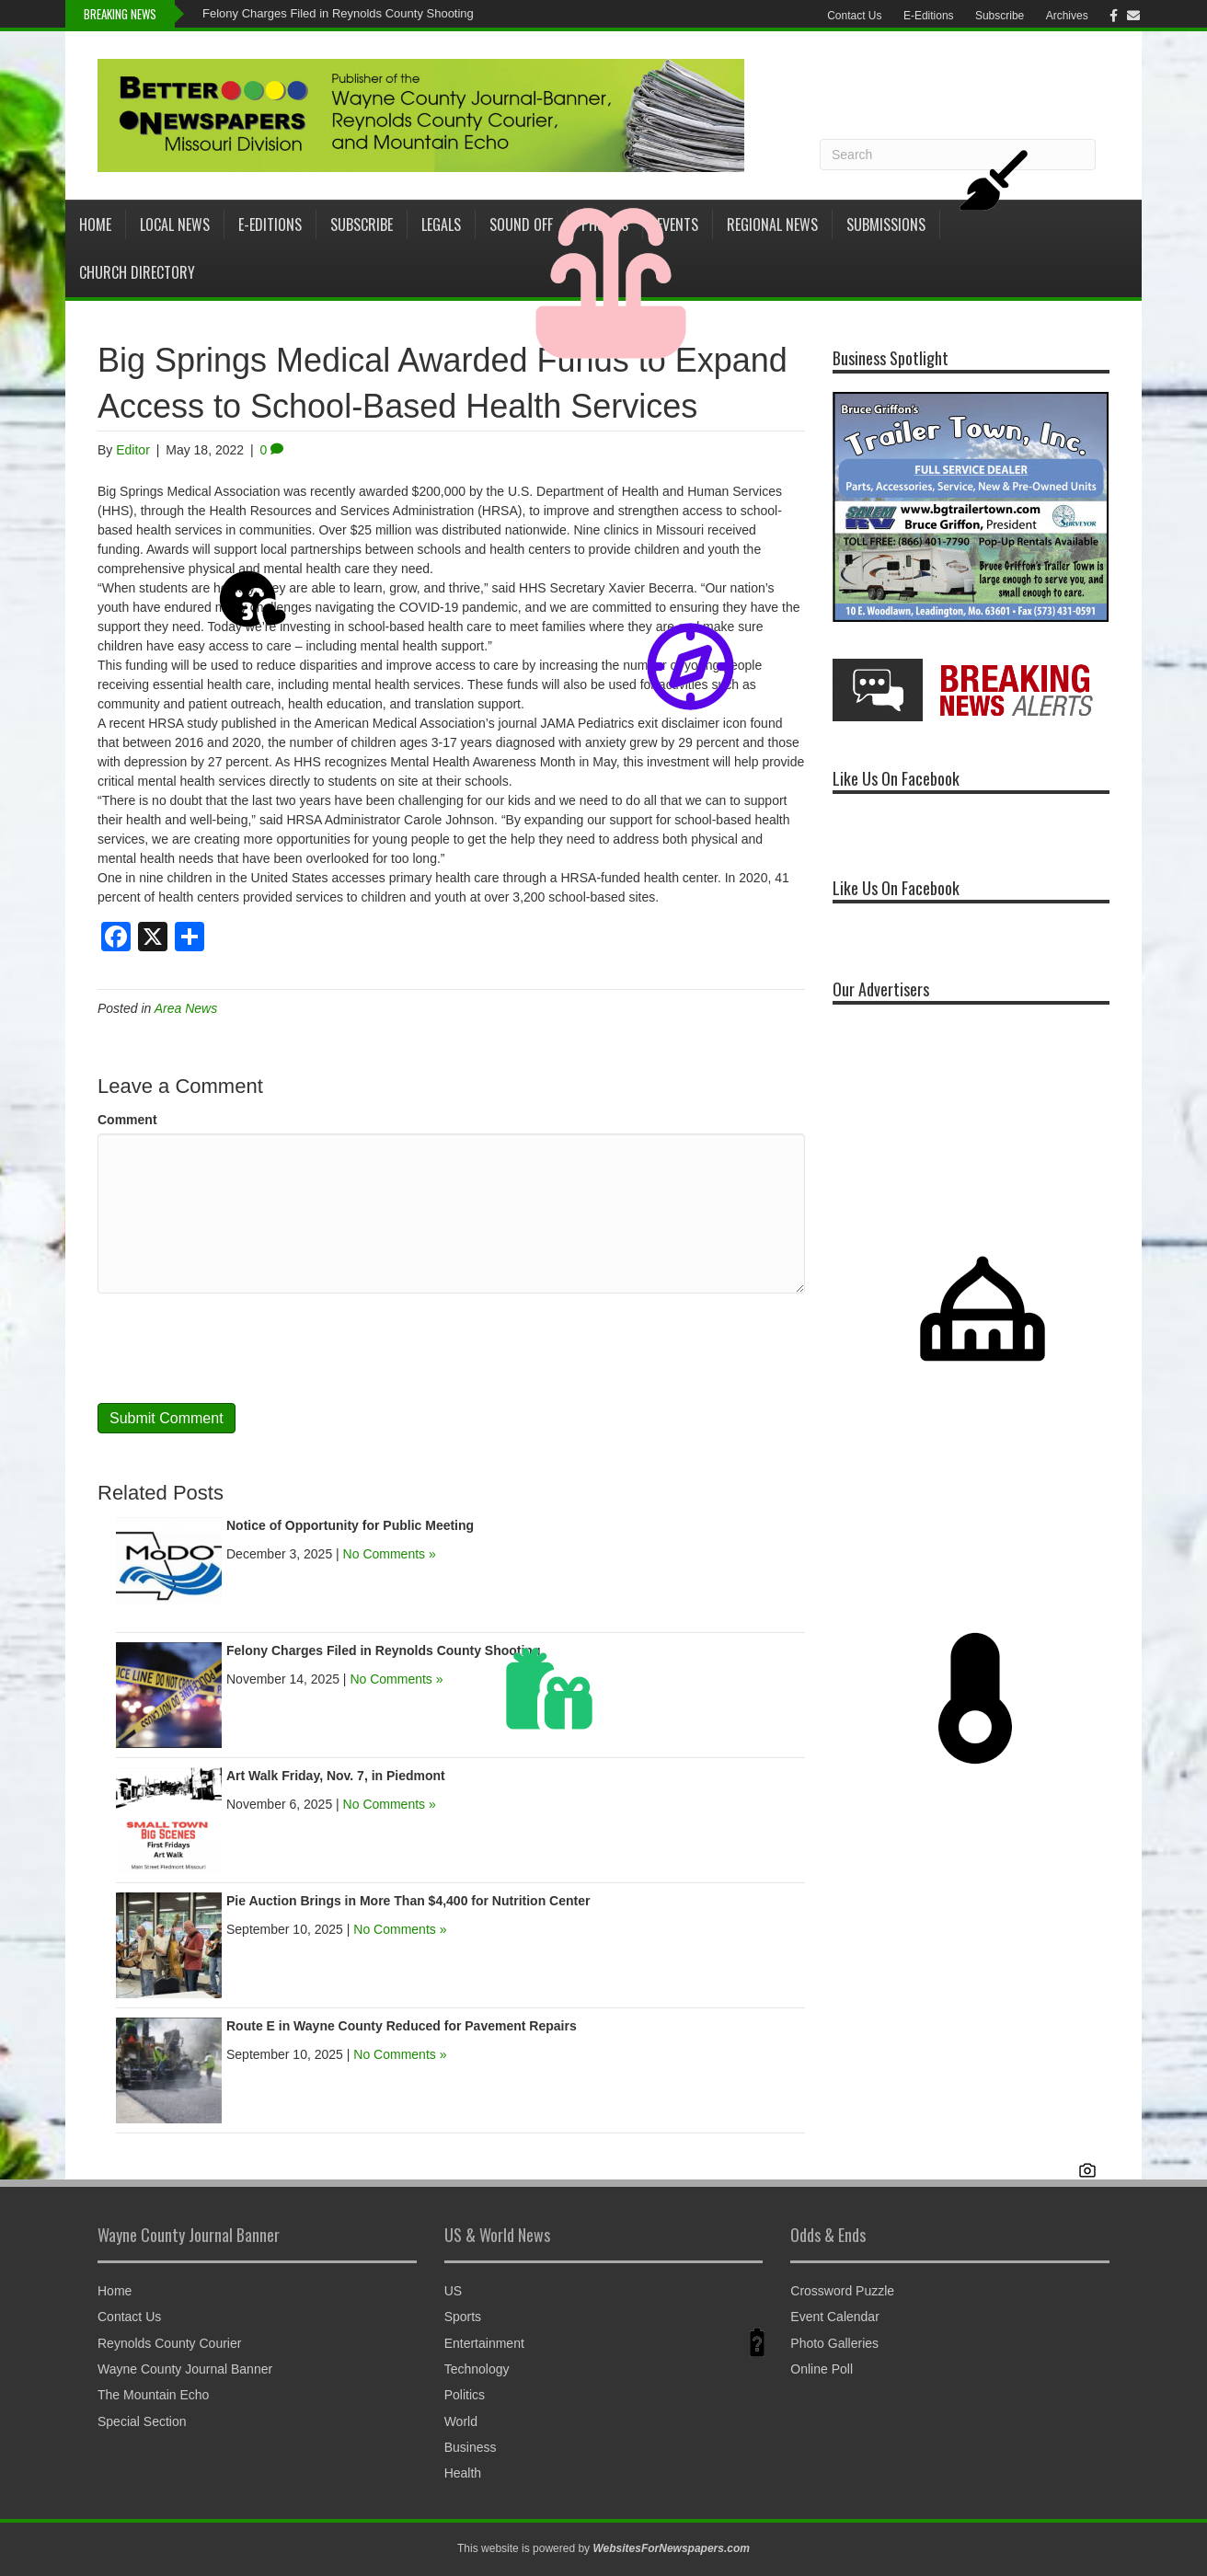  I want to click on clear or clean up items, so click(994, 180).